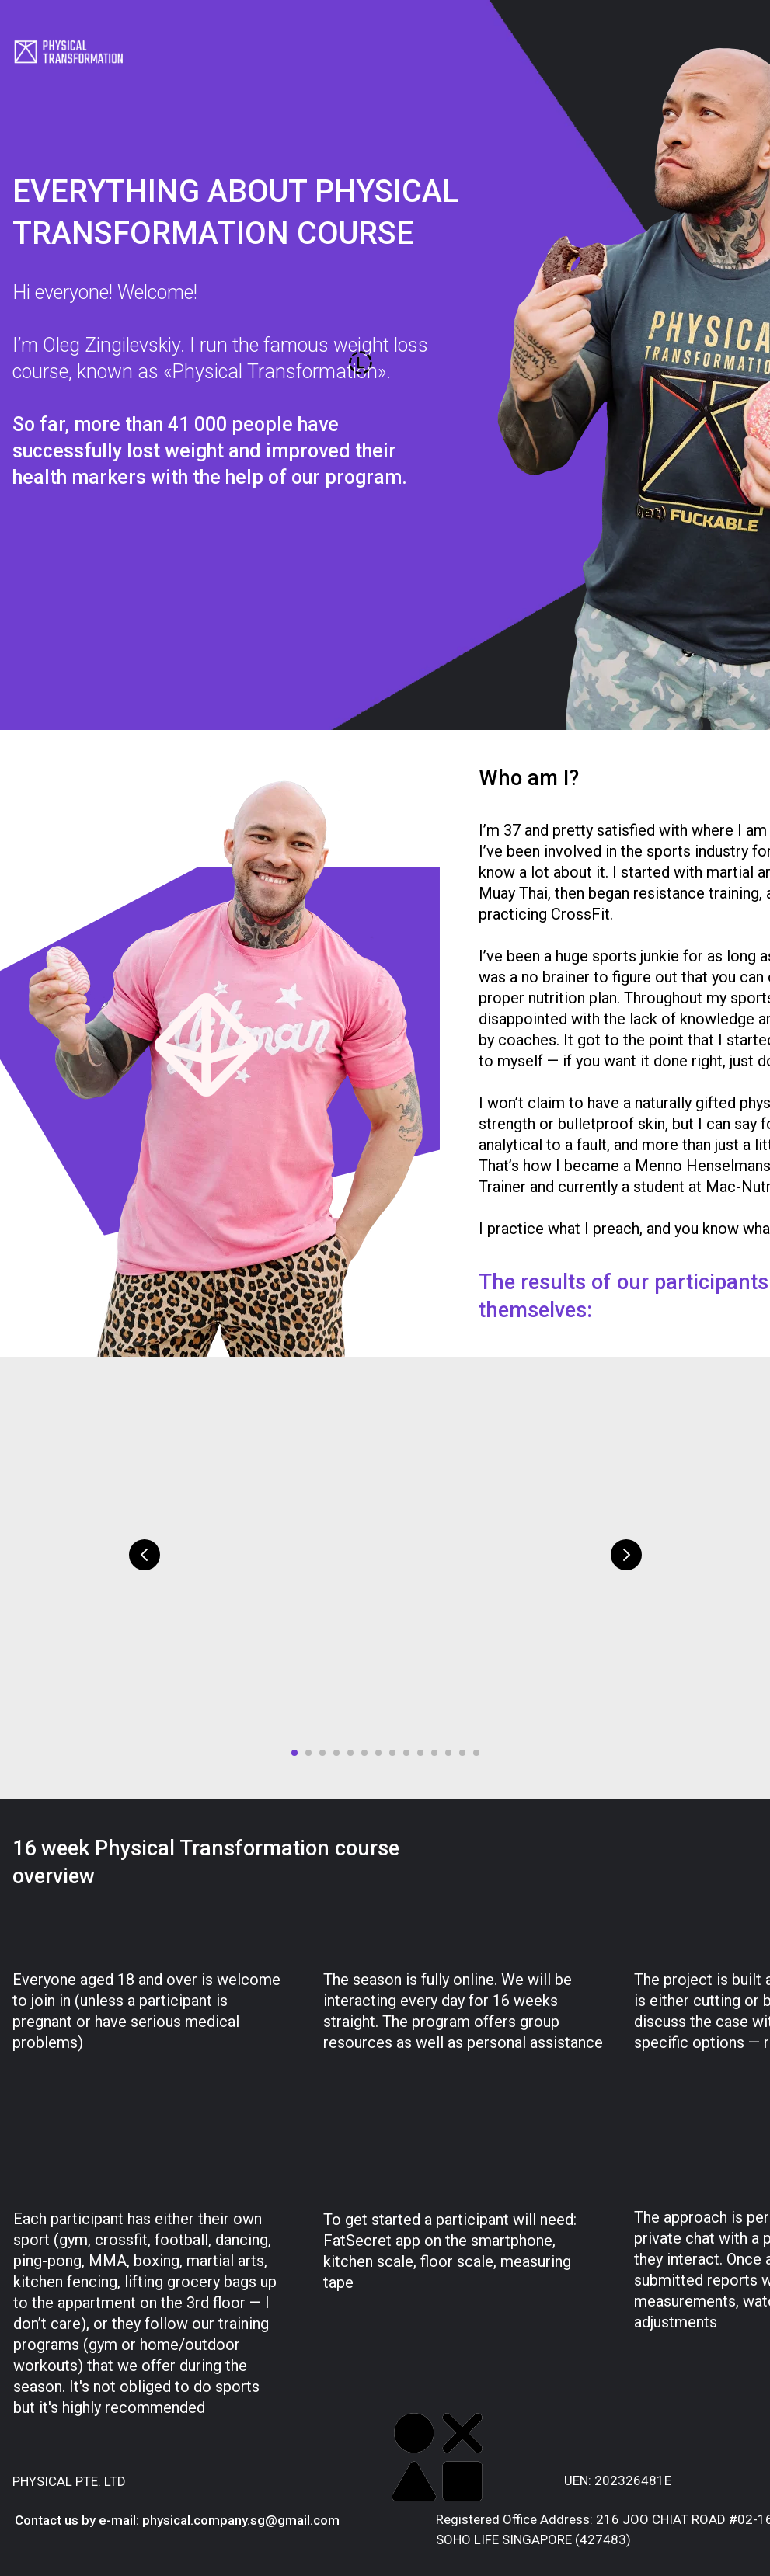 Image resolution: width=770 pixels, height=2576 pixels. Describe the element at coordinates (206, 1045) in the screenshot. I see `represents 3D geometry or modeling tools` at that location.